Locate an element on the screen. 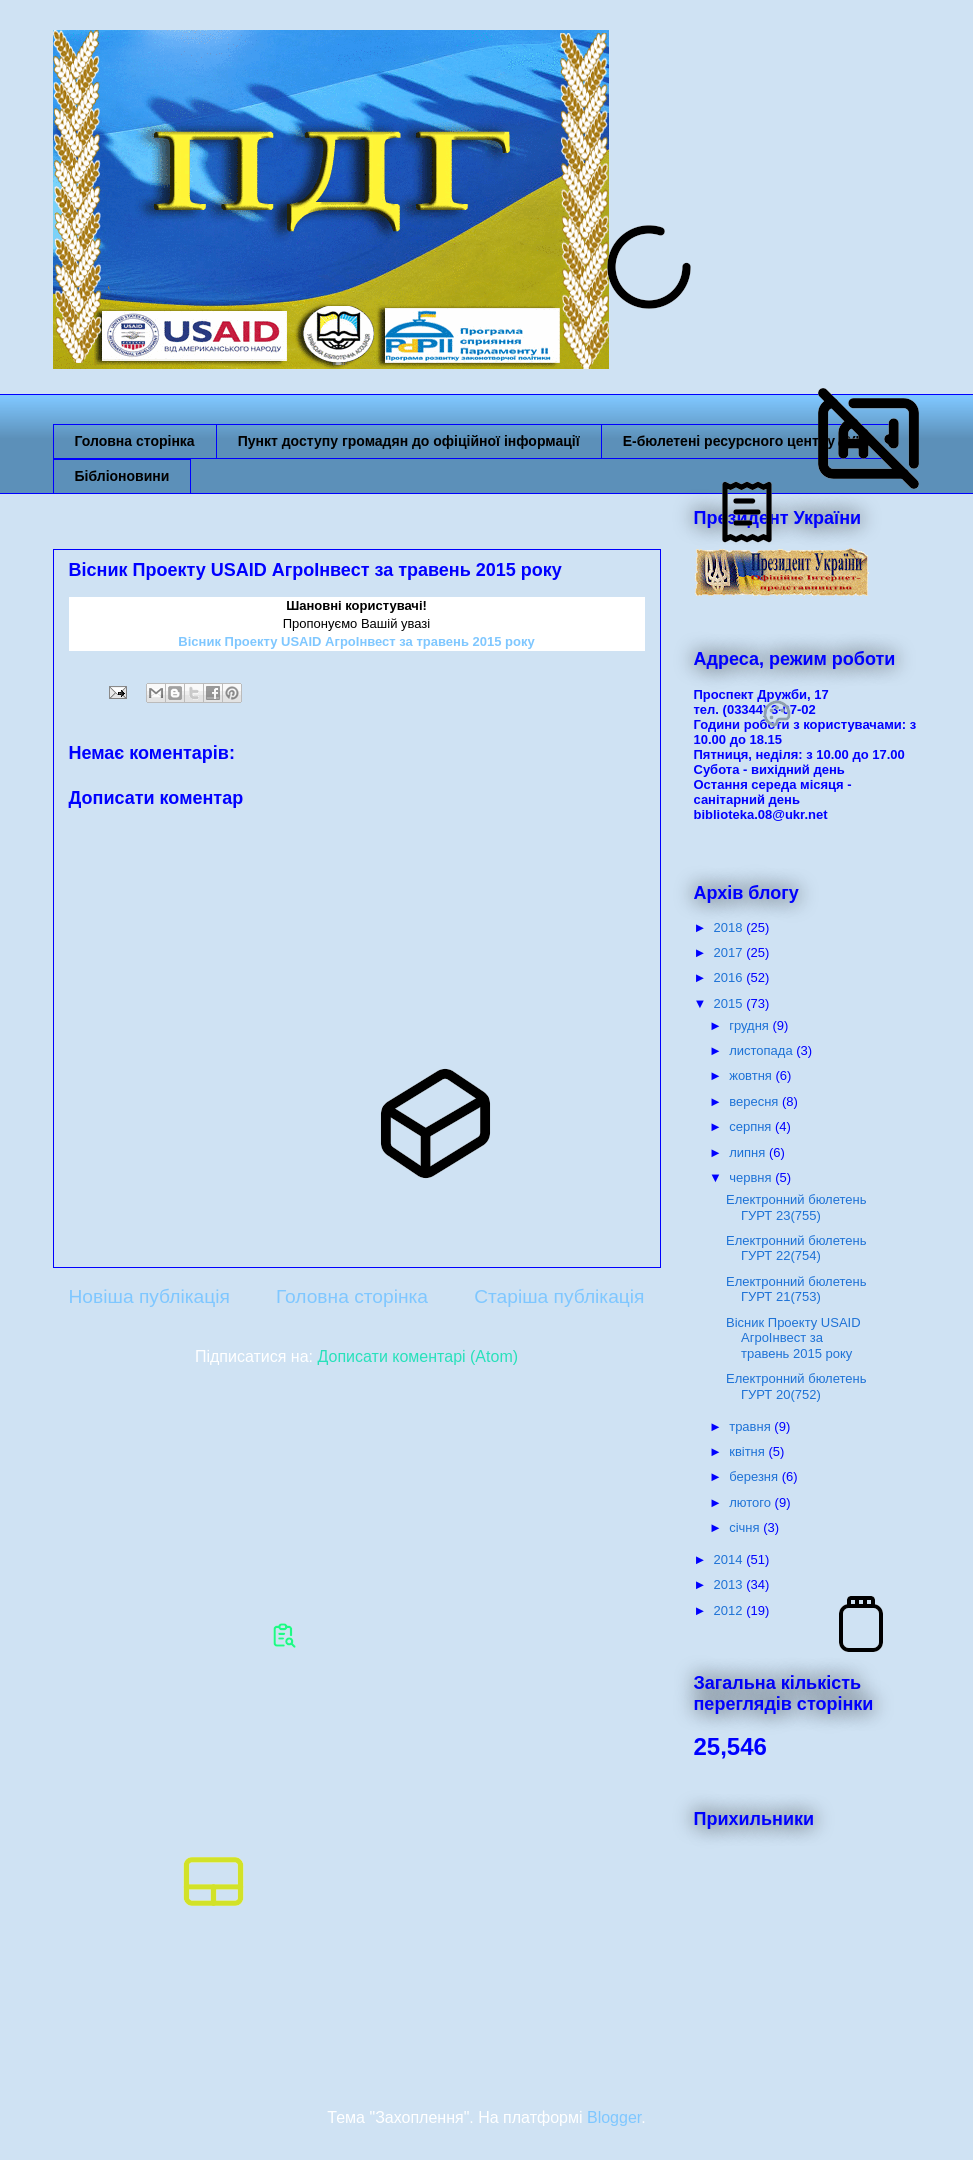 Image resolution: width=973 pixels, height=2160 pixels. store or organize items in a container is located at coordinates (861, 1624).